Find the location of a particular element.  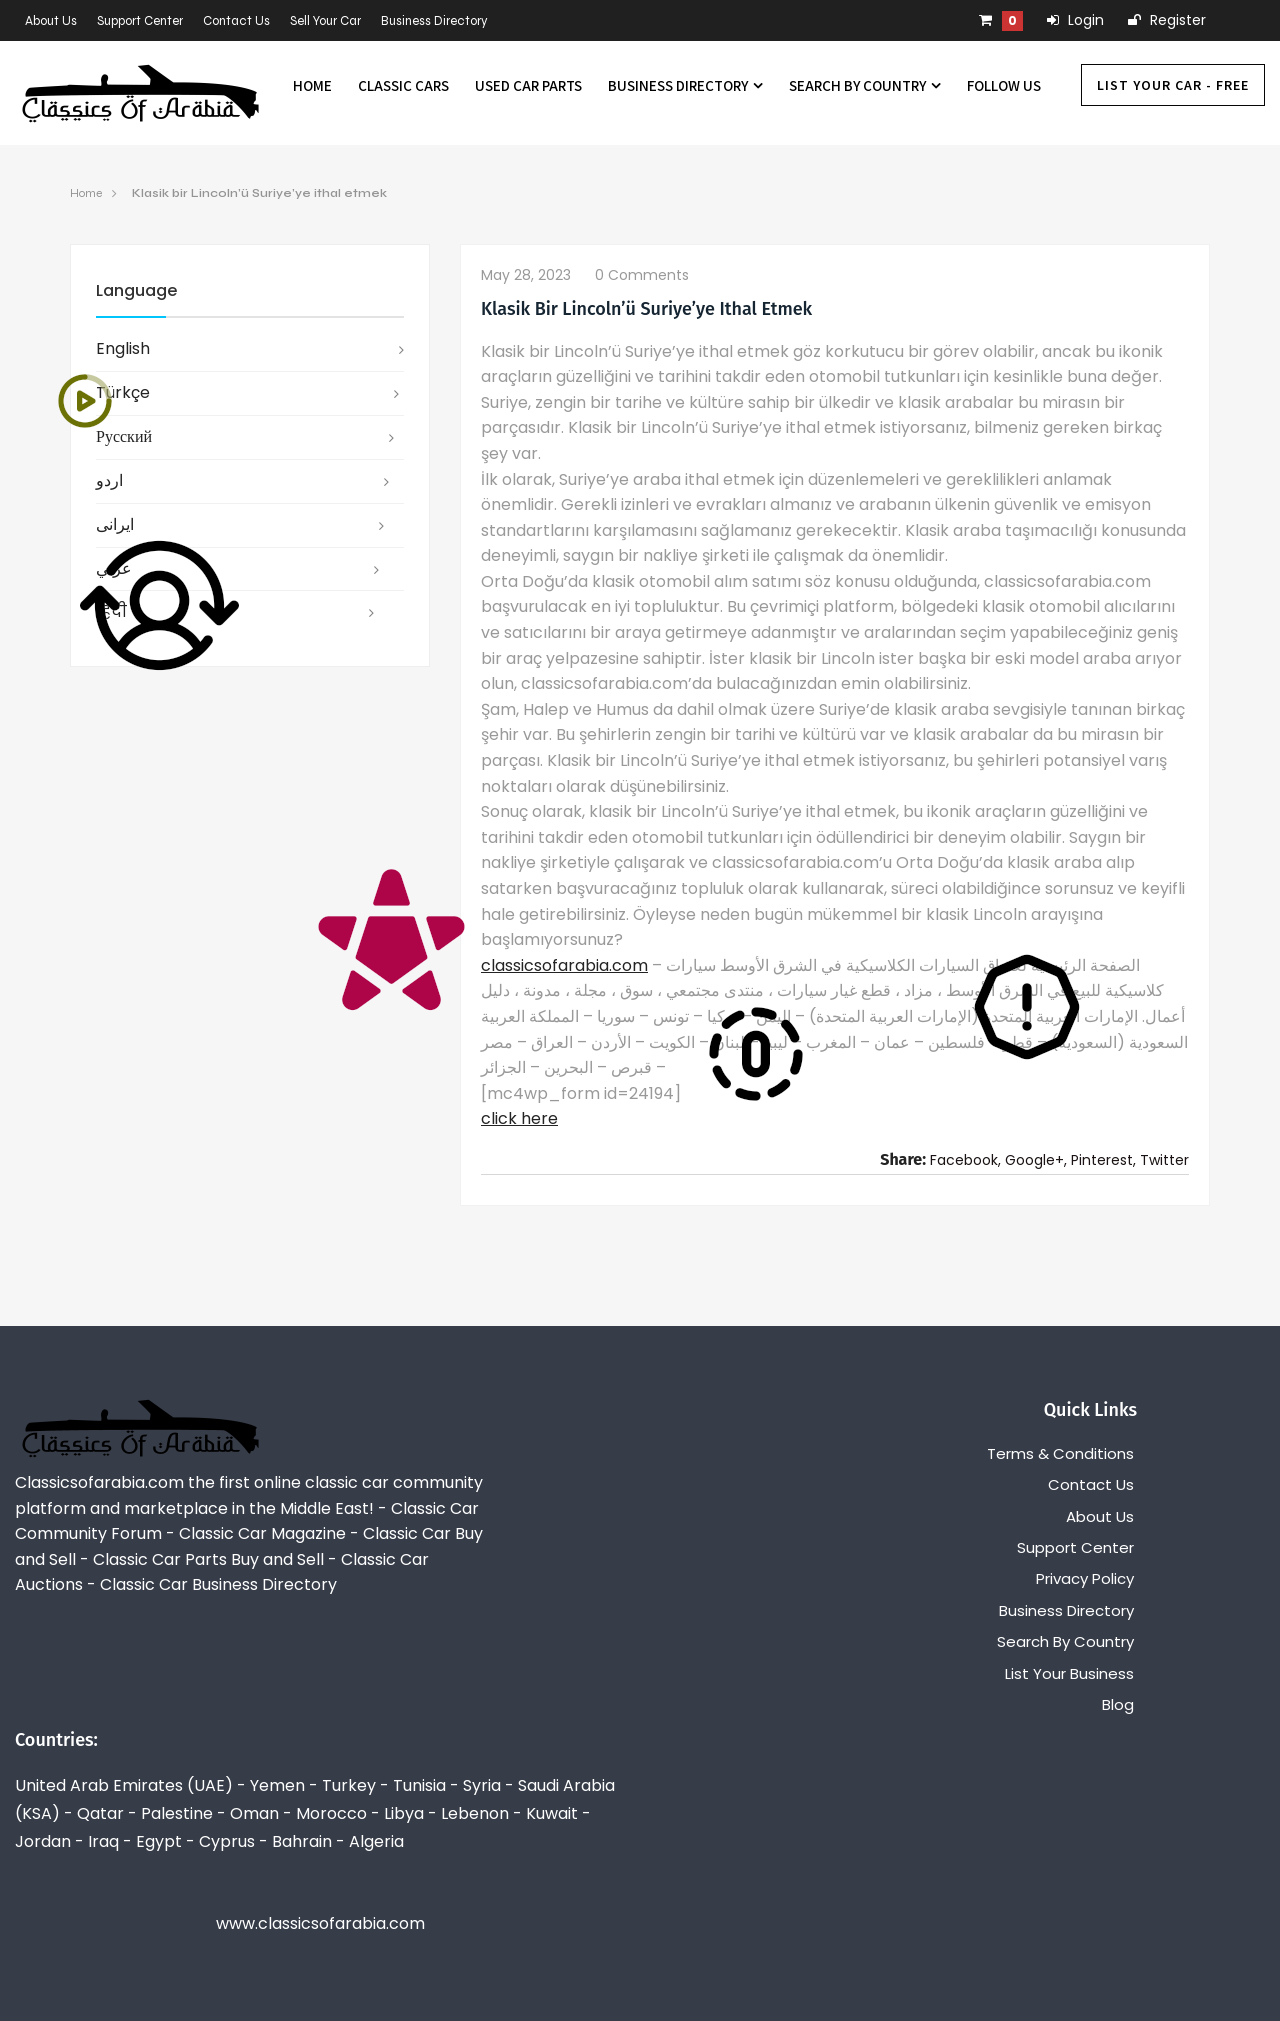

switch between user accounts is located at coordinates (159, 605).